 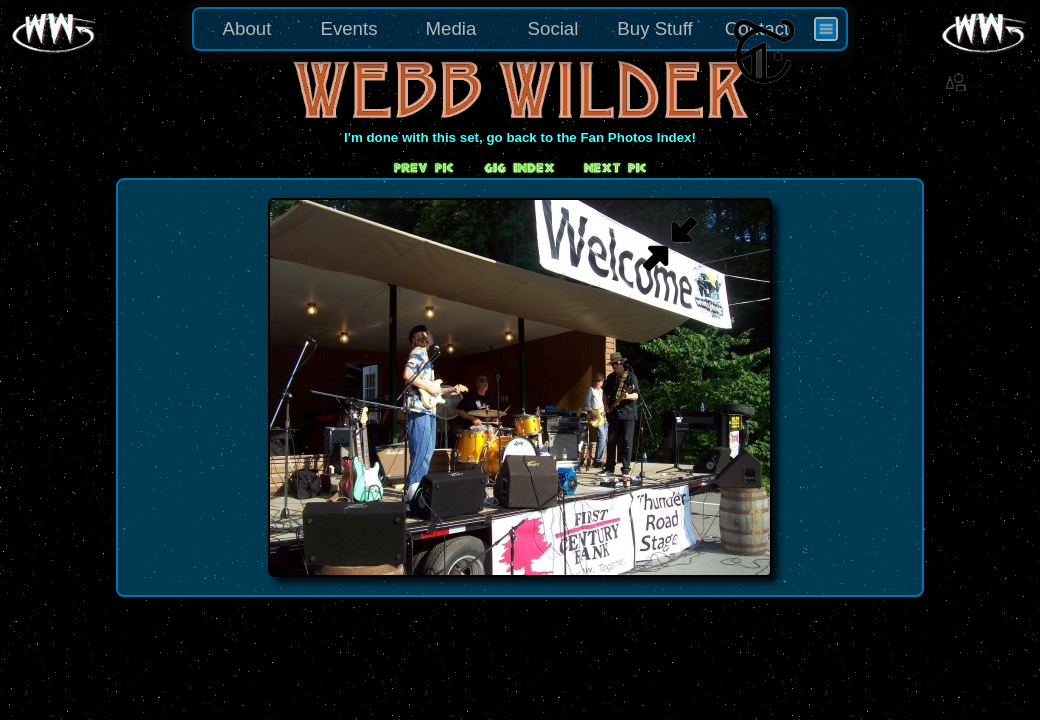 I want to click on access shape tools or drawing options, so click(x=956, y=83).